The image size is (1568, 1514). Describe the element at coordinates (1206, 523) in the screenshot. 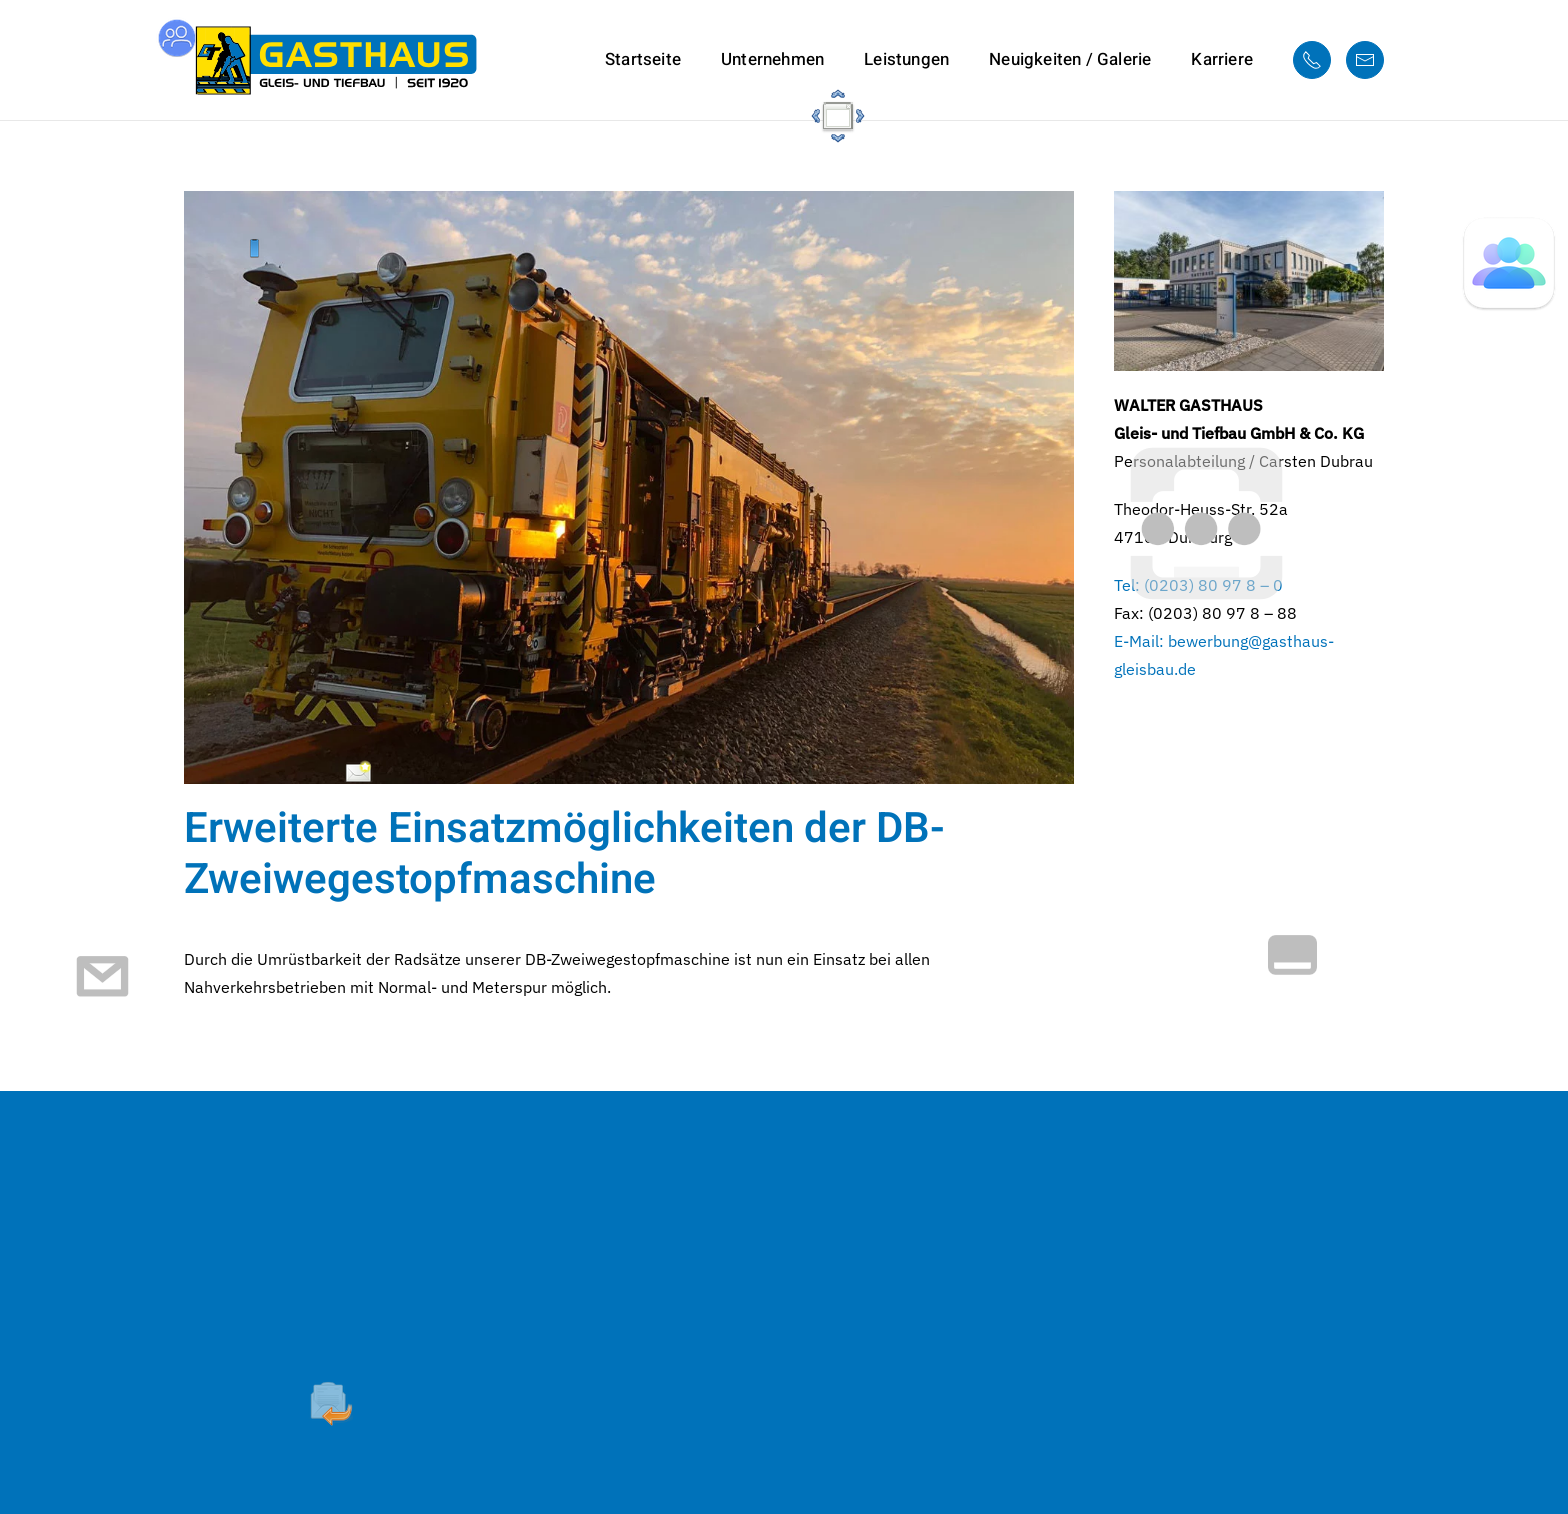

I see `indicates wired network connection in progress` at that location.